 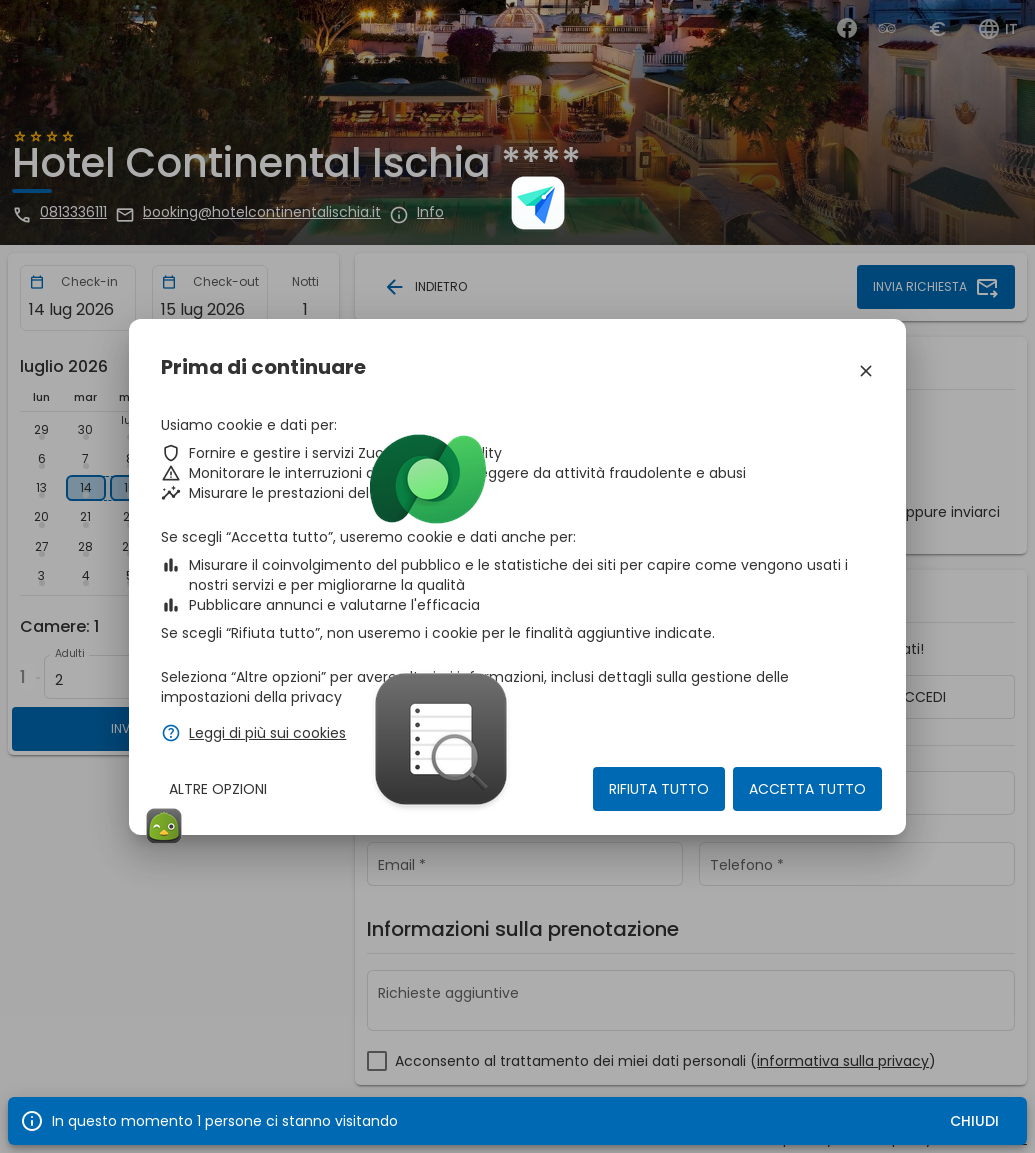 What do you see at coordinates (538, 203) in the screenshot?
I see `open feishu messaging app` at bounding box center [538, 203].